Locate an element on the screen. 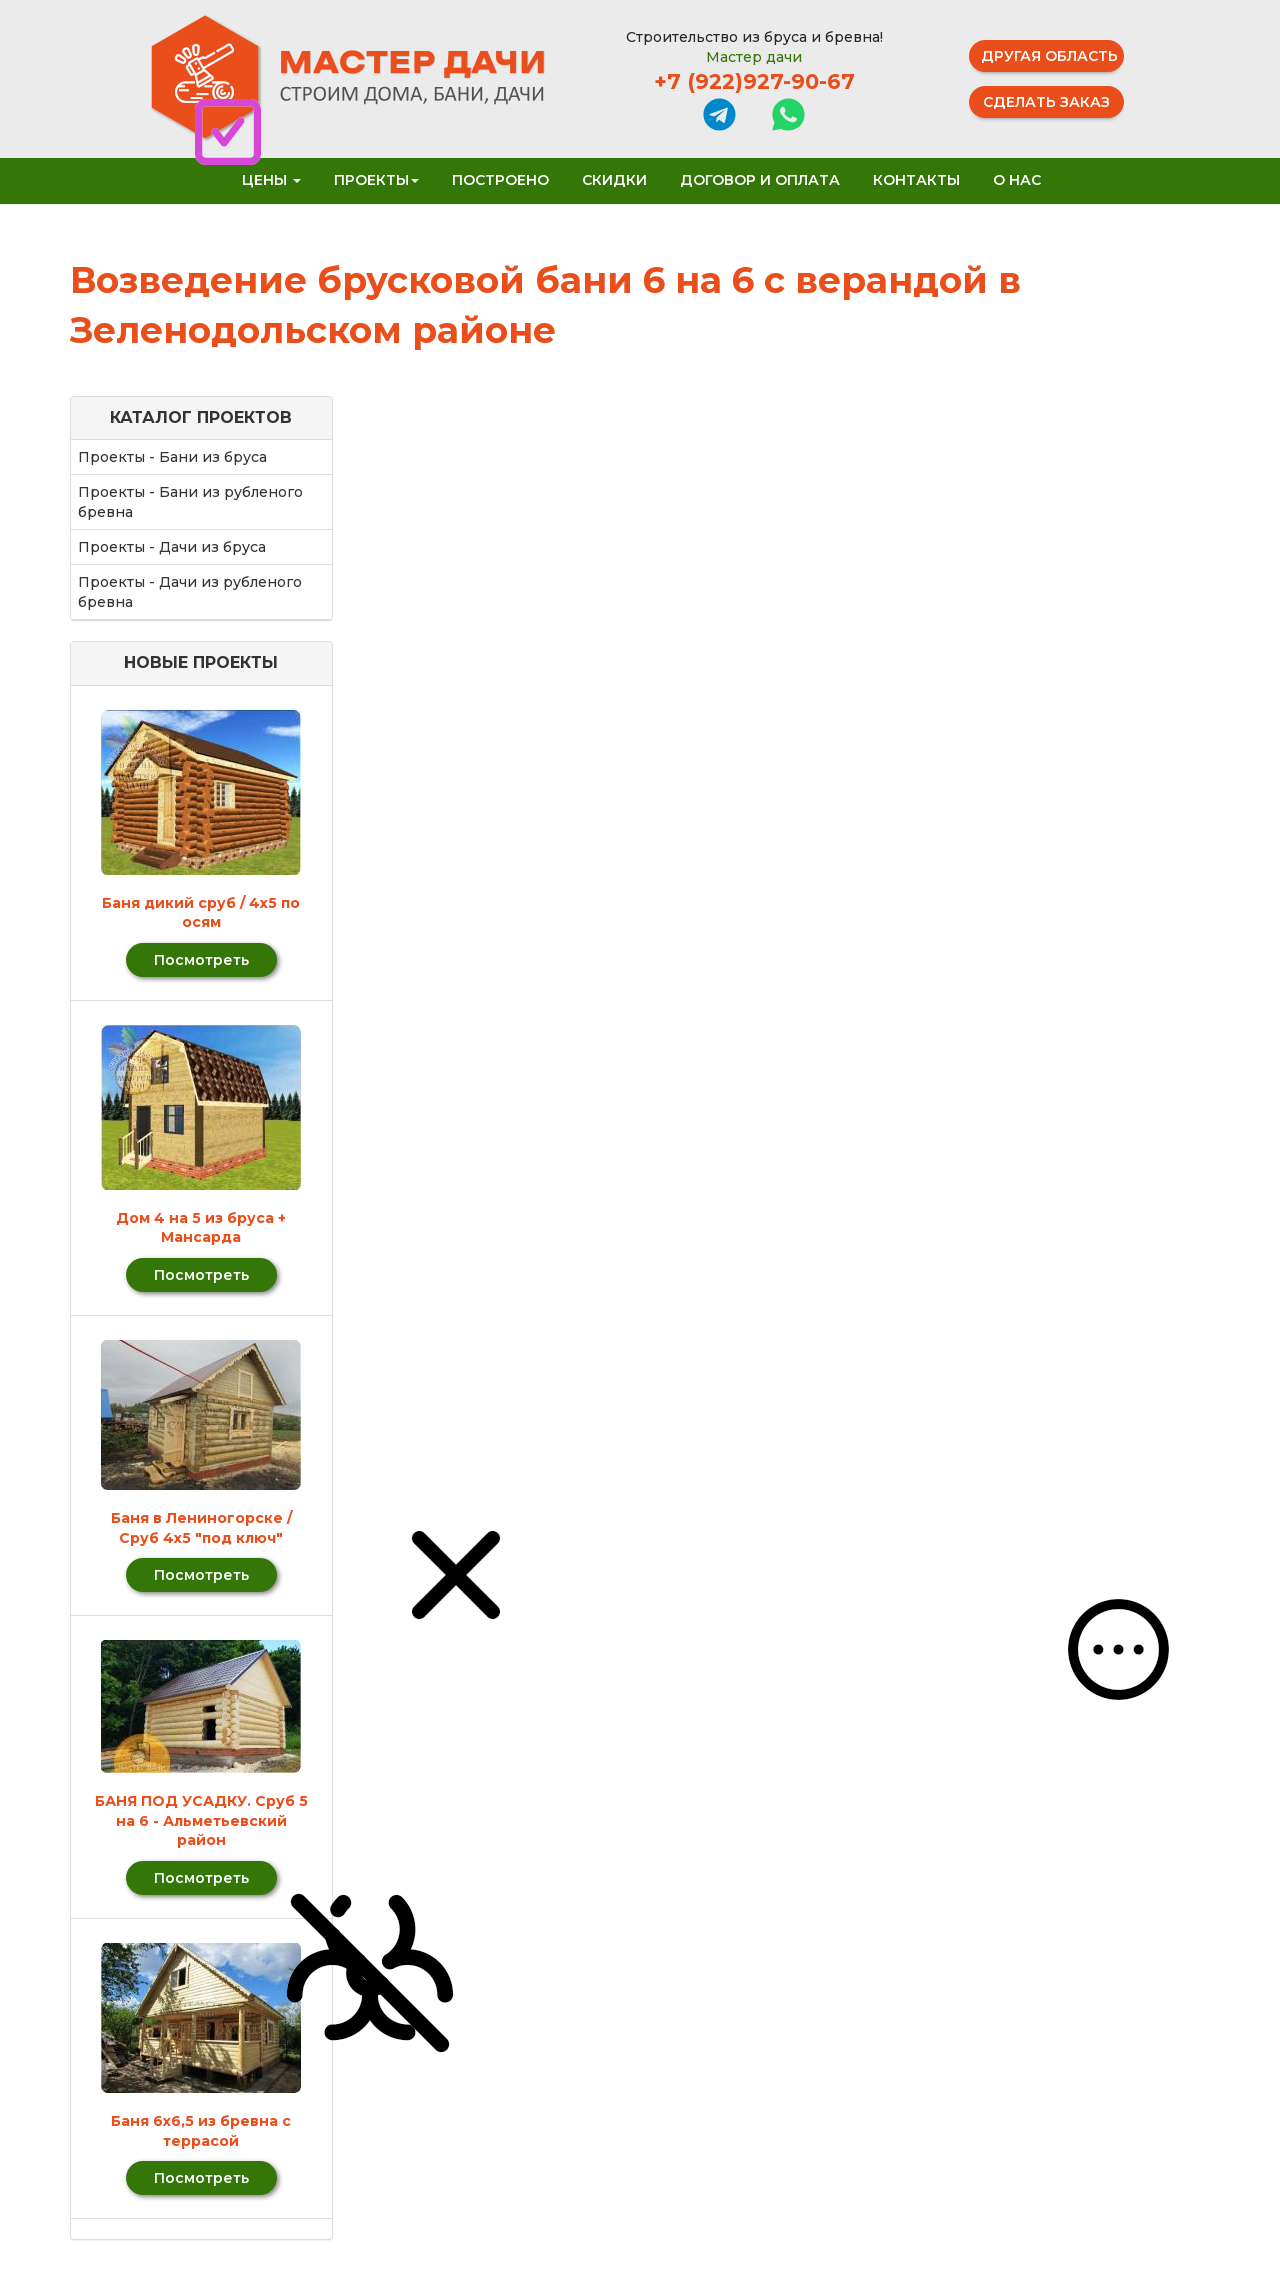 The width and height of the screenshot is (1280, 2280). open more options menu is located at coordinates (1118, 1649).